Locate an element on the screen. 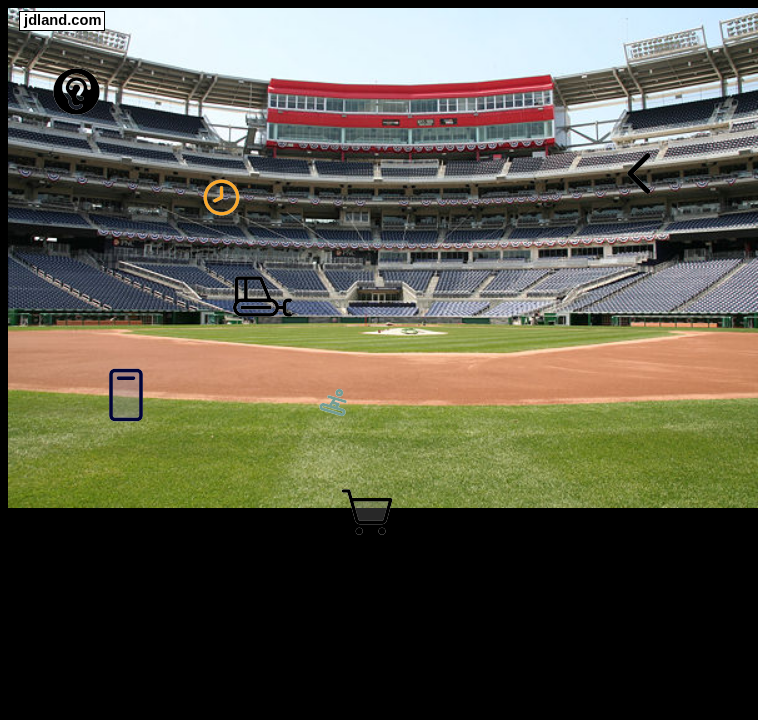  access snowboarding or winter sports content is located at coordinates (334, 402).